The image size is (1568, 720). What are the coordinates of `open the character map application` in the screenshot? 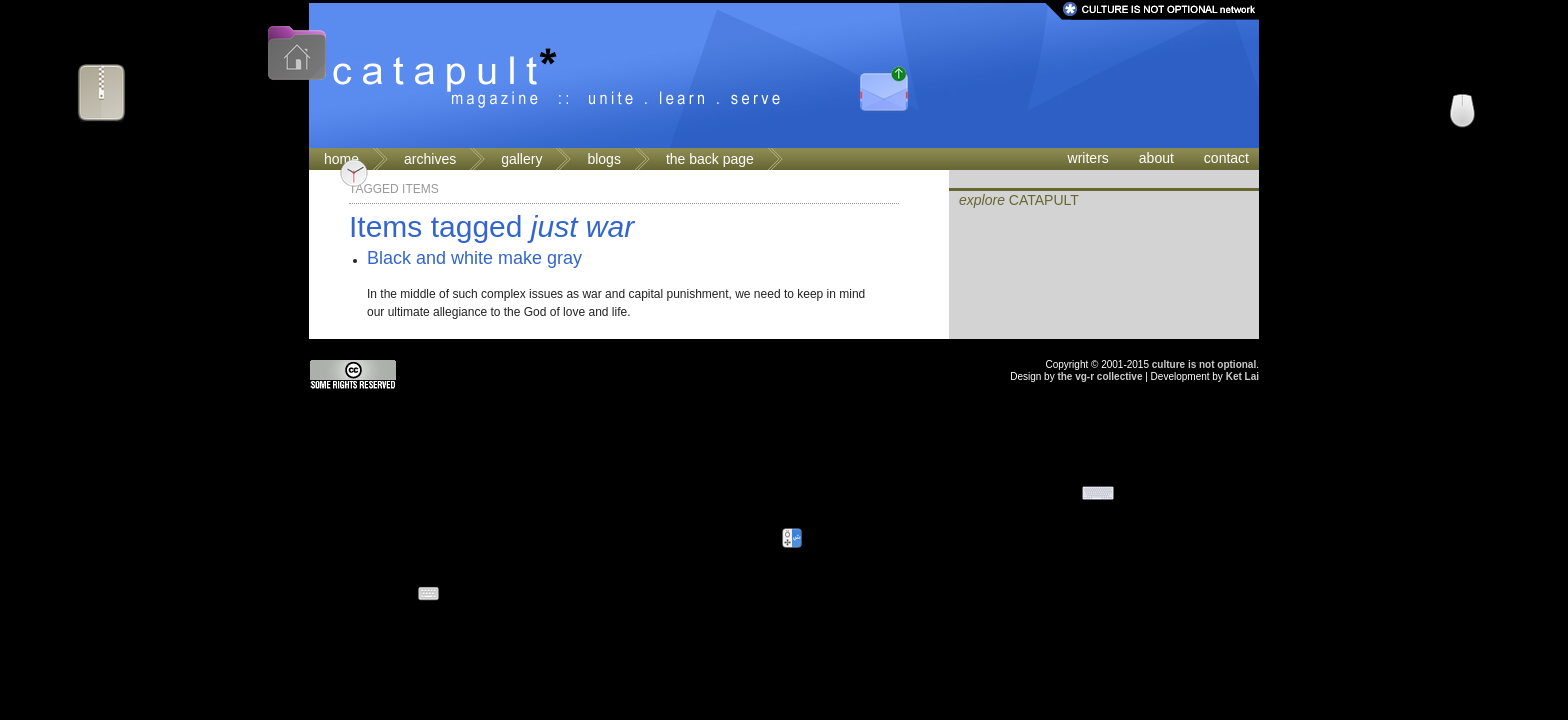 It's located at (792, 538).